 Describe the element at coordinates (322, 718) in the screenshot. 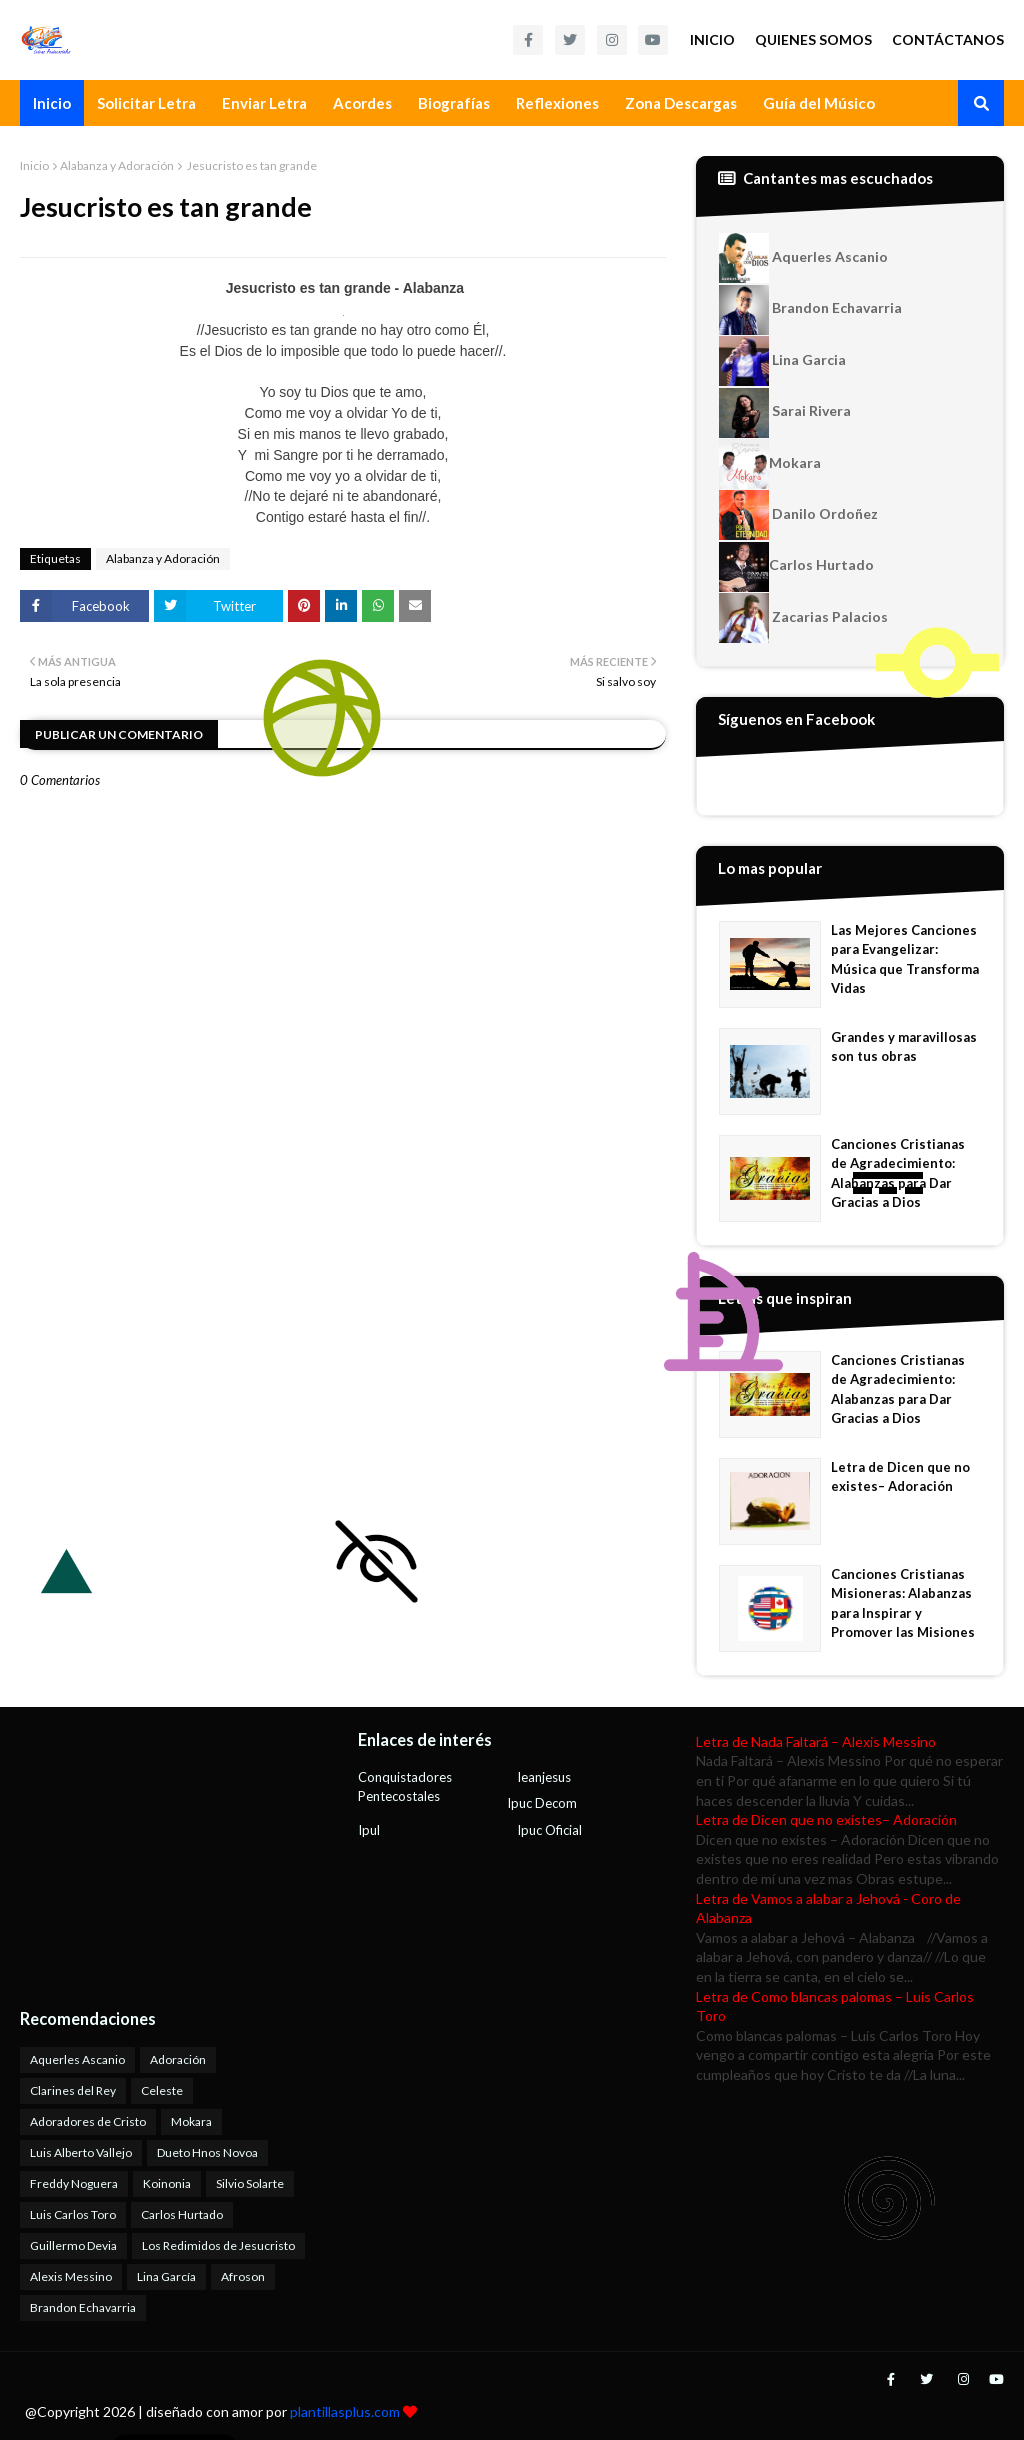

I see `access games or entertainment section` at that location.